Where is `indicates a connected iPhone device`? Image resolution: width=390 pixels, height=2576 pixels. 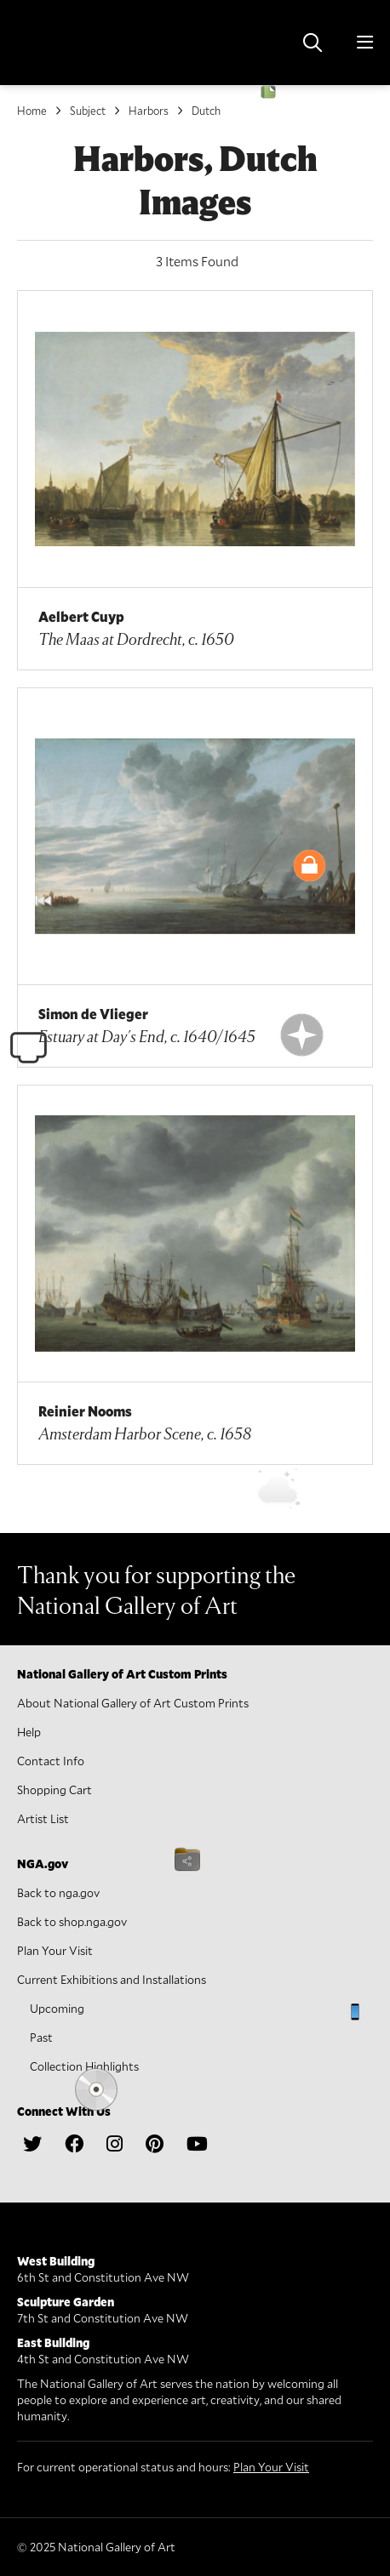
indicates a connected iPhone device is located at coordinates (355, 2012).